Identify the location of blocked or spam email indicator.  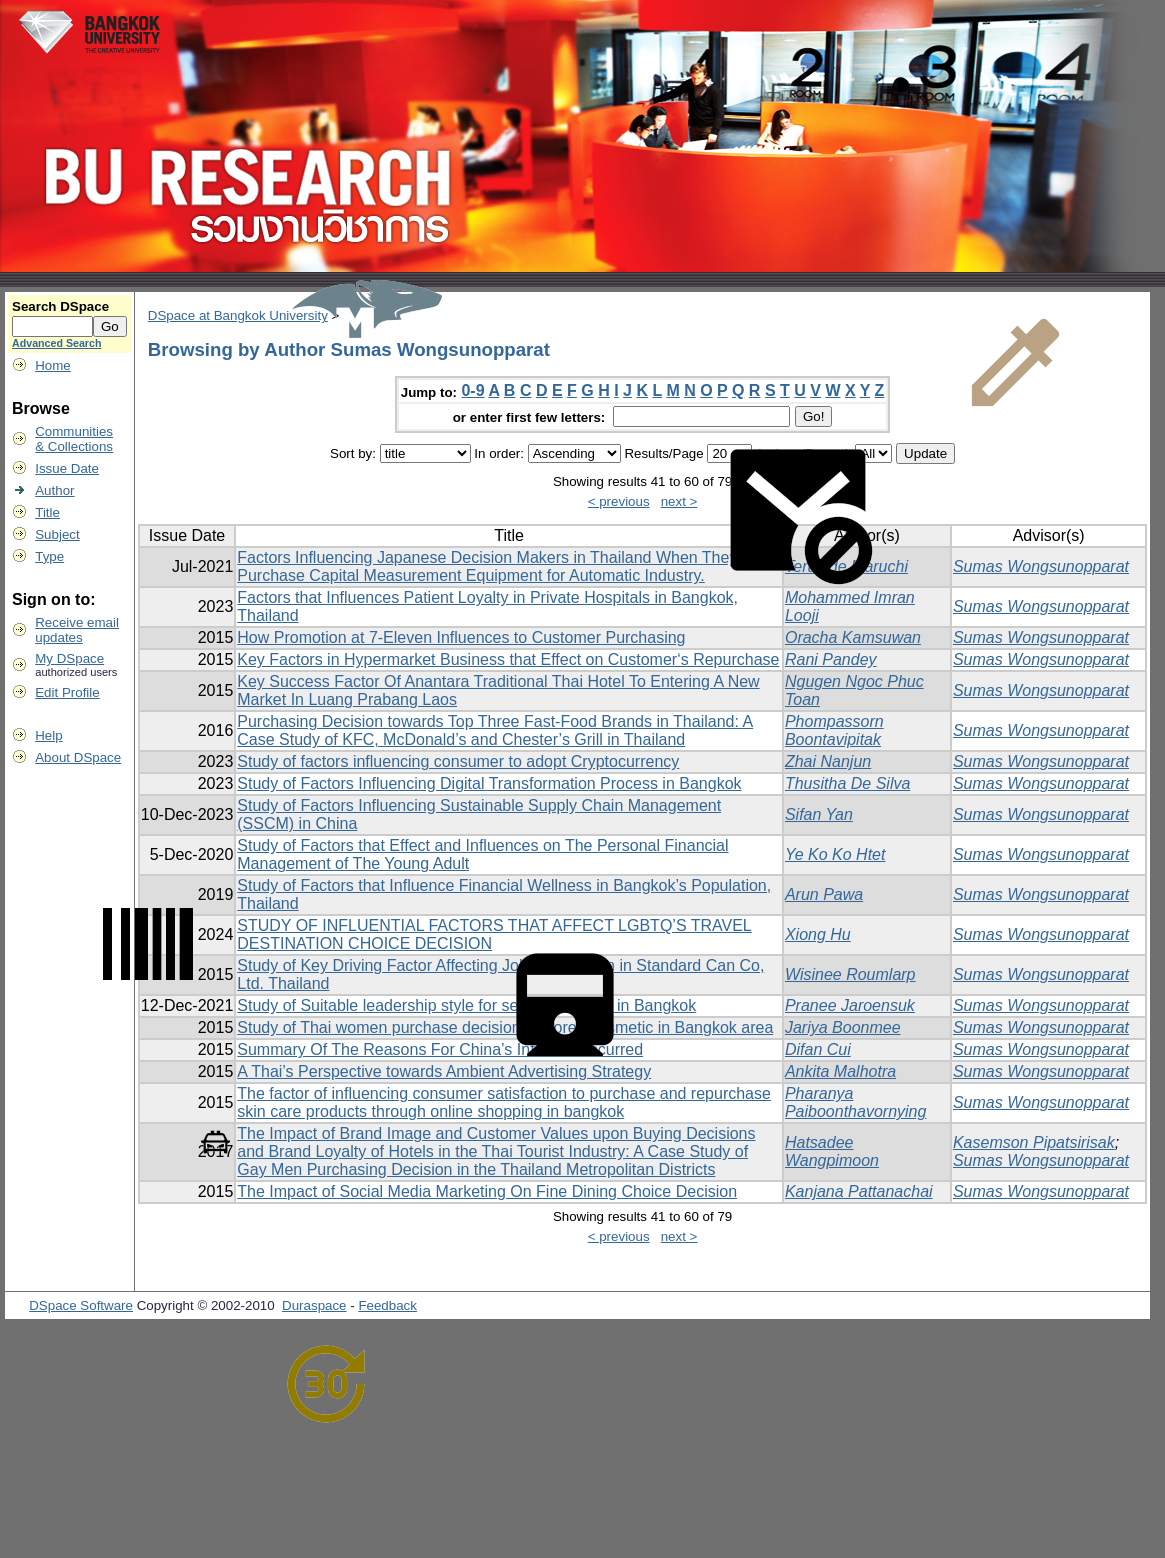
(798, 510).